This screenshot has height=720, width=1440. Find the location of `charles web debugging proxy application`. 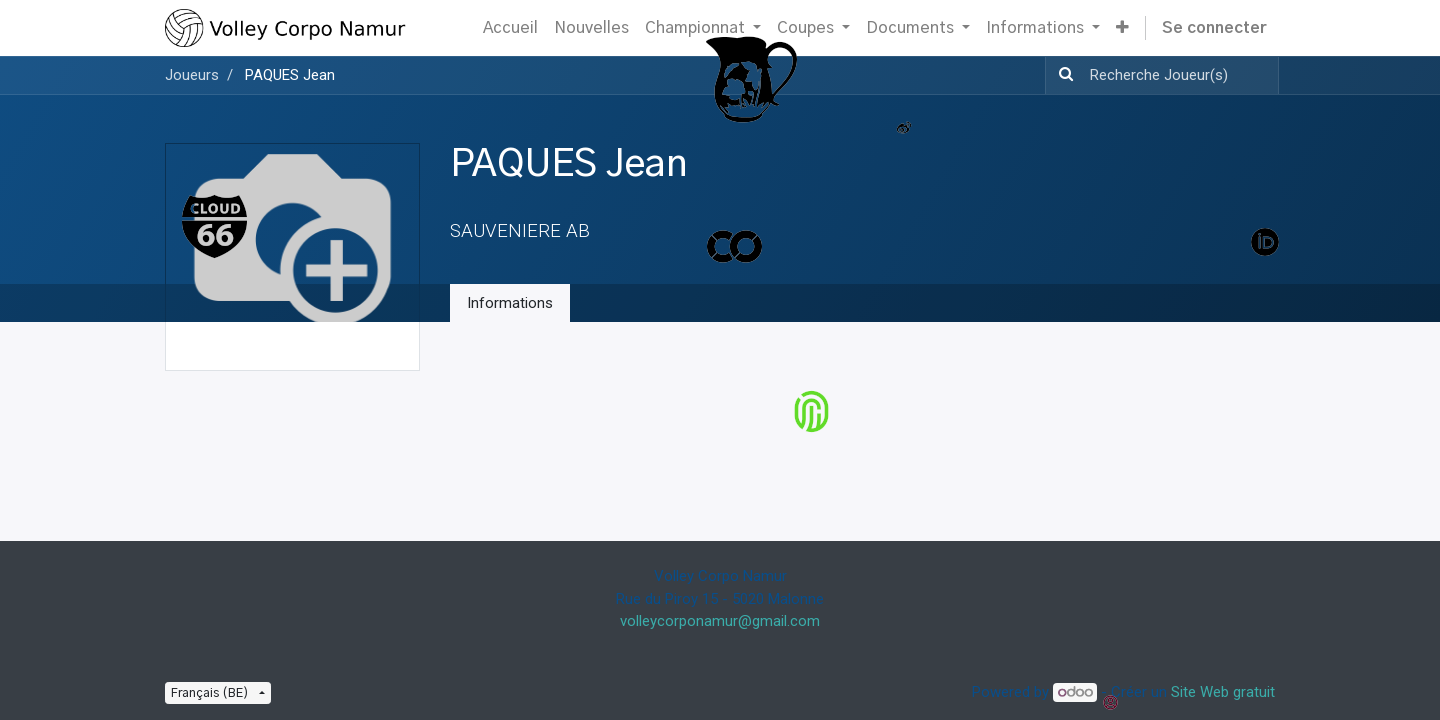

charles web debugging proxy application is located at coordinates (751, 79).